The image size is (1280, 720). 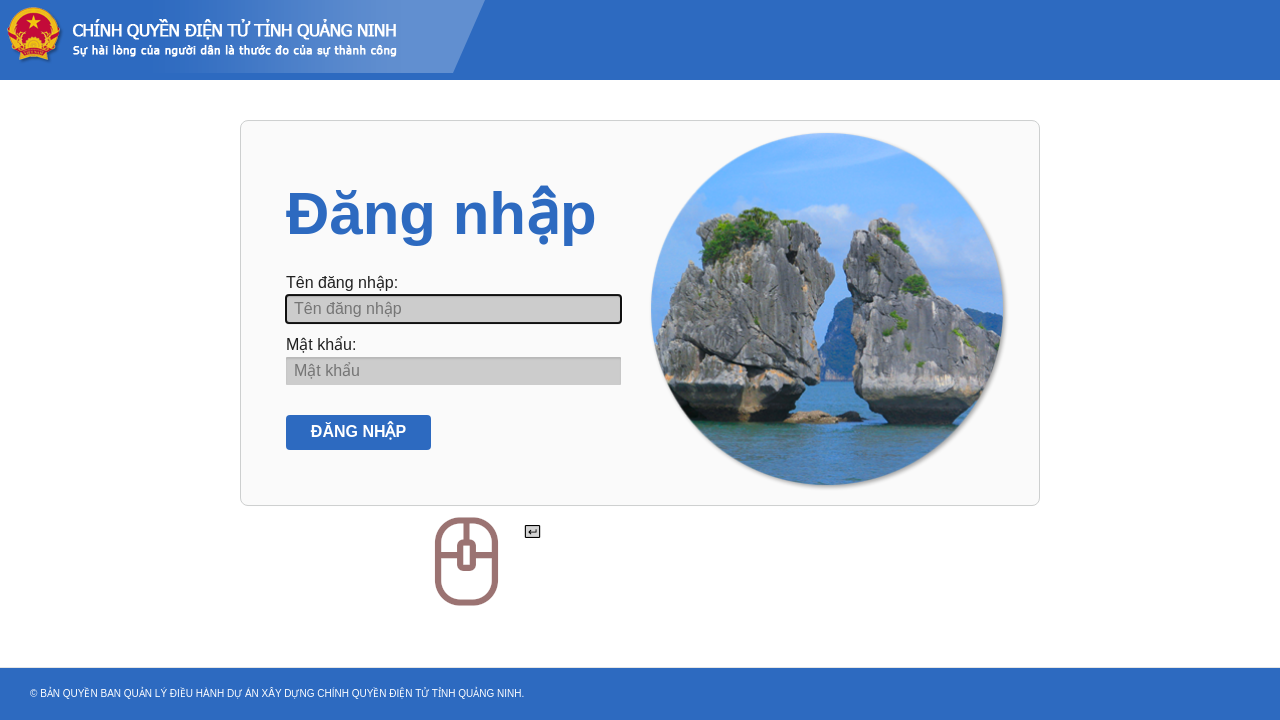 What do you see at coordinates (466, 561) in the screenshot?
I see `middle mouse button click action` at bounding box center [466, 561].